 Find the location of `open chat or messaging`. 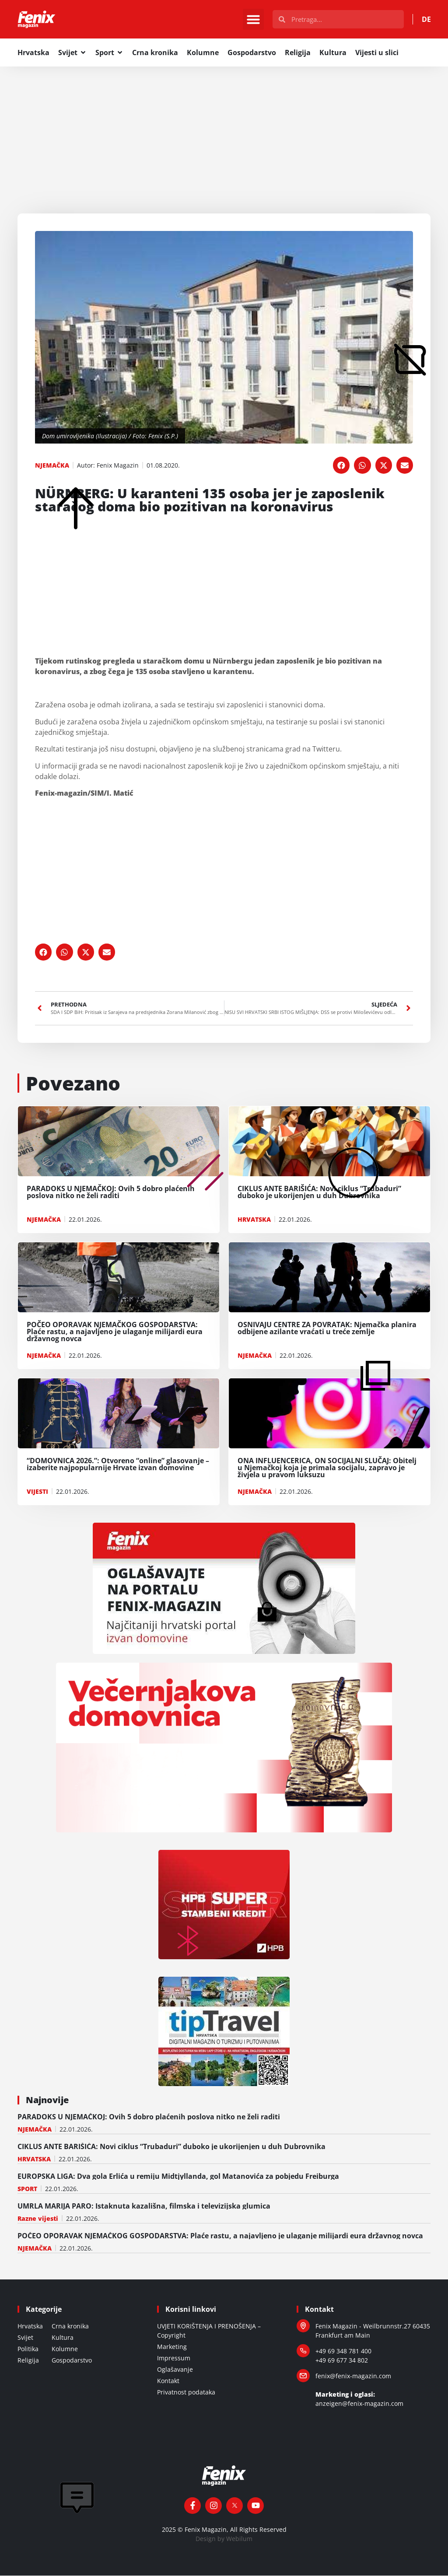

open chat or messaging is located at coordinates (77, 2496).